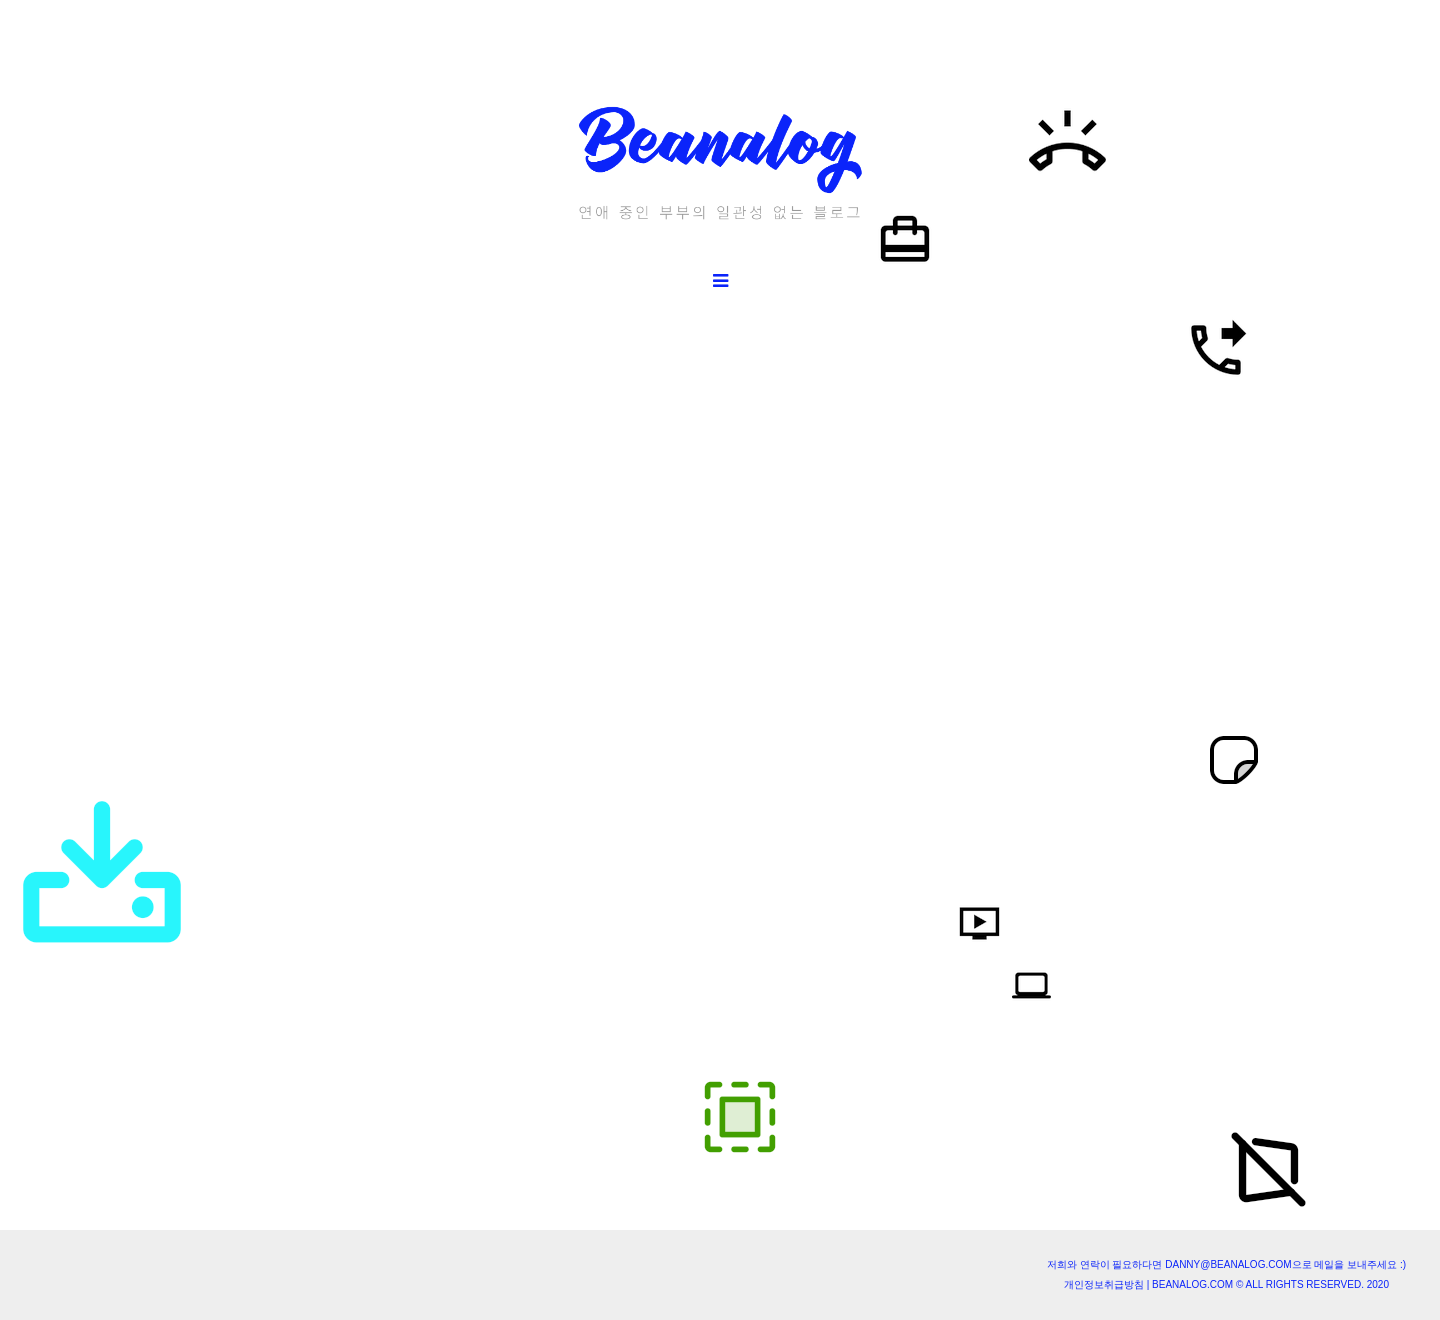 This screenshot has height=1320, width=1440. I want to click on download a file to your device, so click(102, 880).